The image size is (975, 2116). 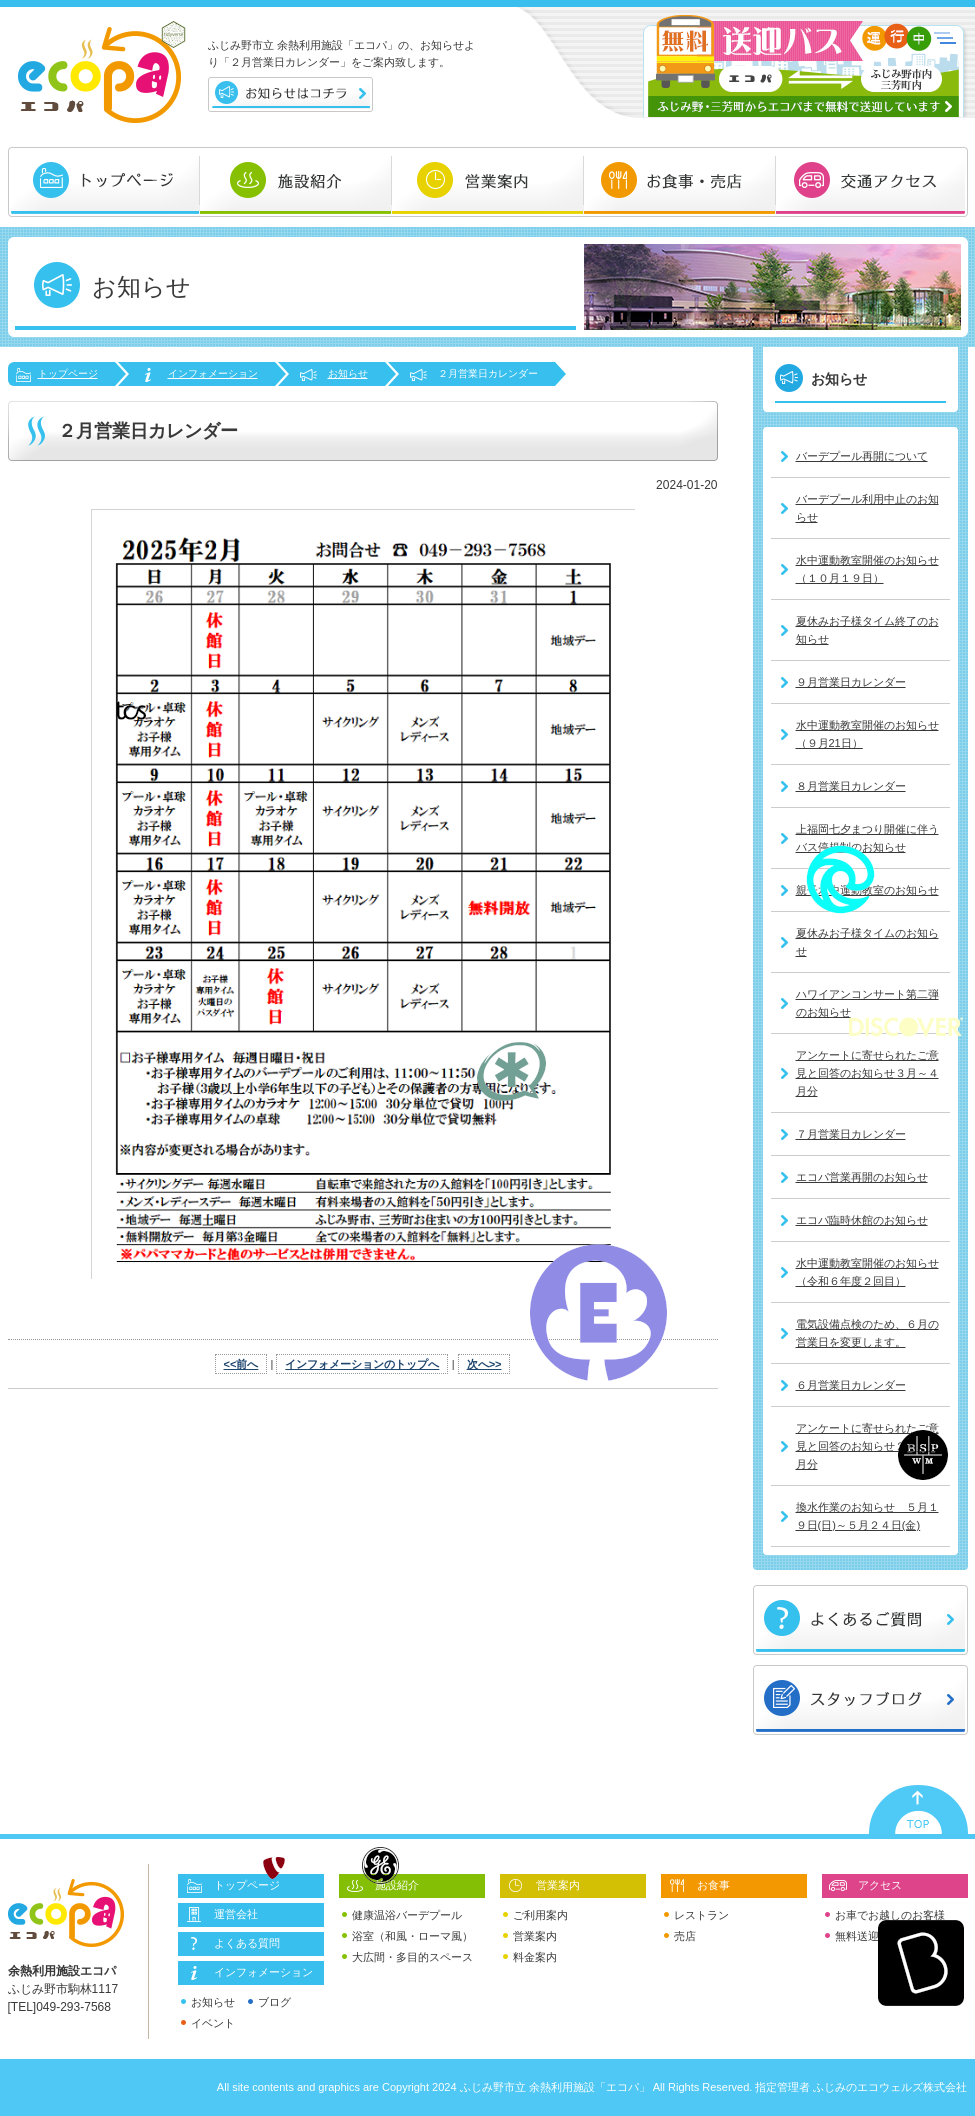 What do you see at coordinates (598, 1312) in the screenshot?
I see `open ecosia search engine` at bounding box center [598, 1312].